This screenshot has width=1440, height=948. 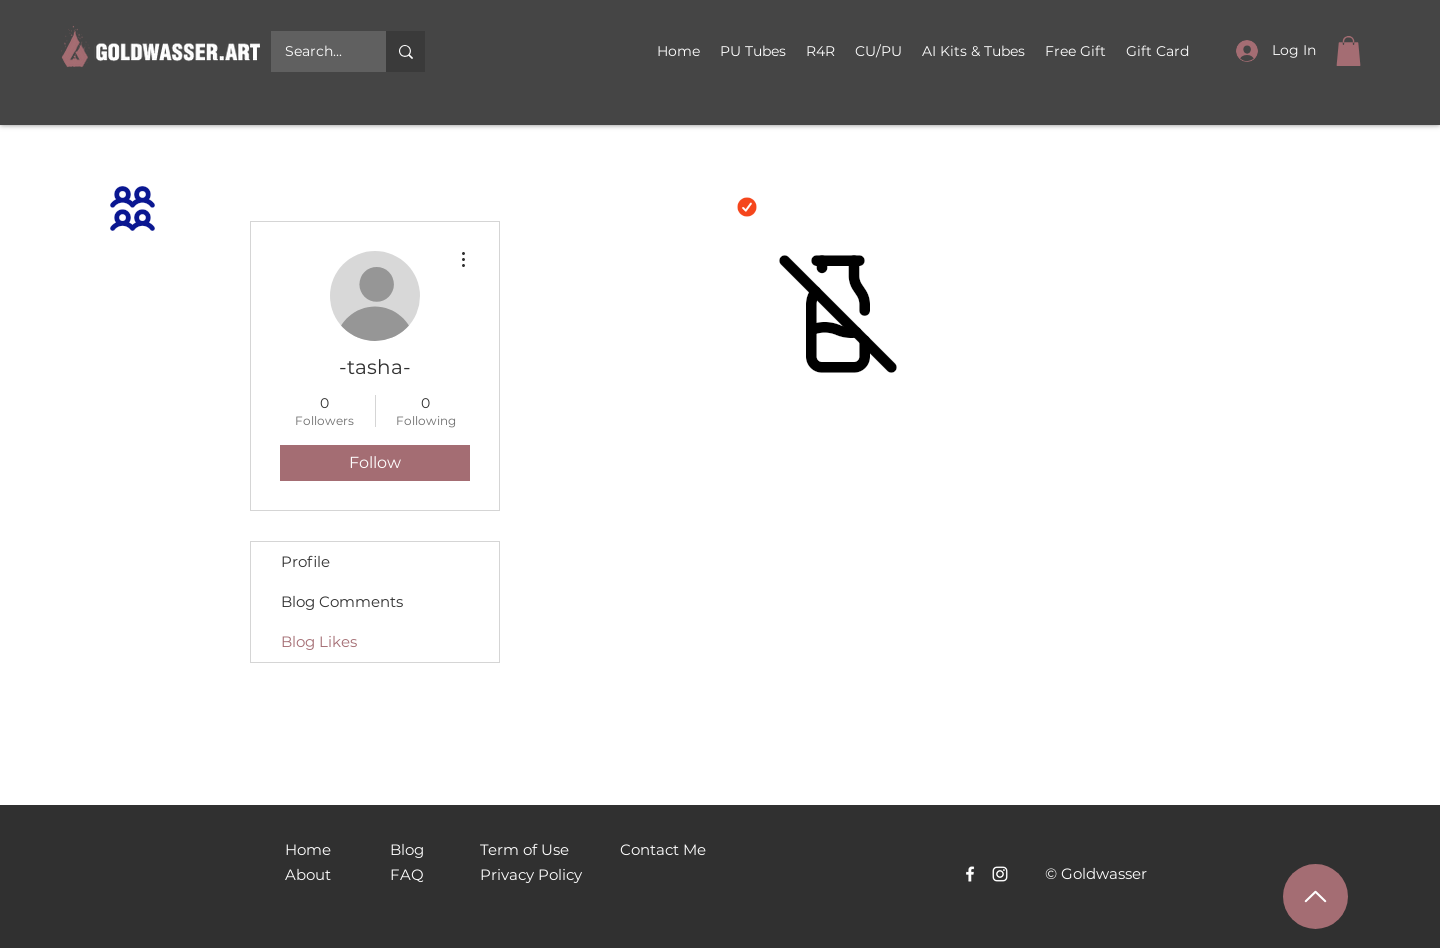 What do you see at coordinates (747, 207) in the screenshot?
I see `indicates successful completion of an action` at bounding box center [747, 207].